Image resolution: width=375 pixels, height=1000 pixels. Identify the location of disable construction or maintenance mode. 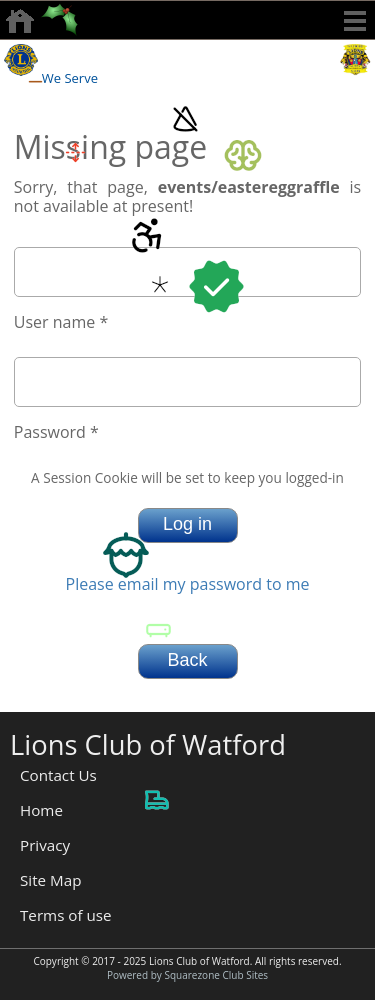
(185, 119).